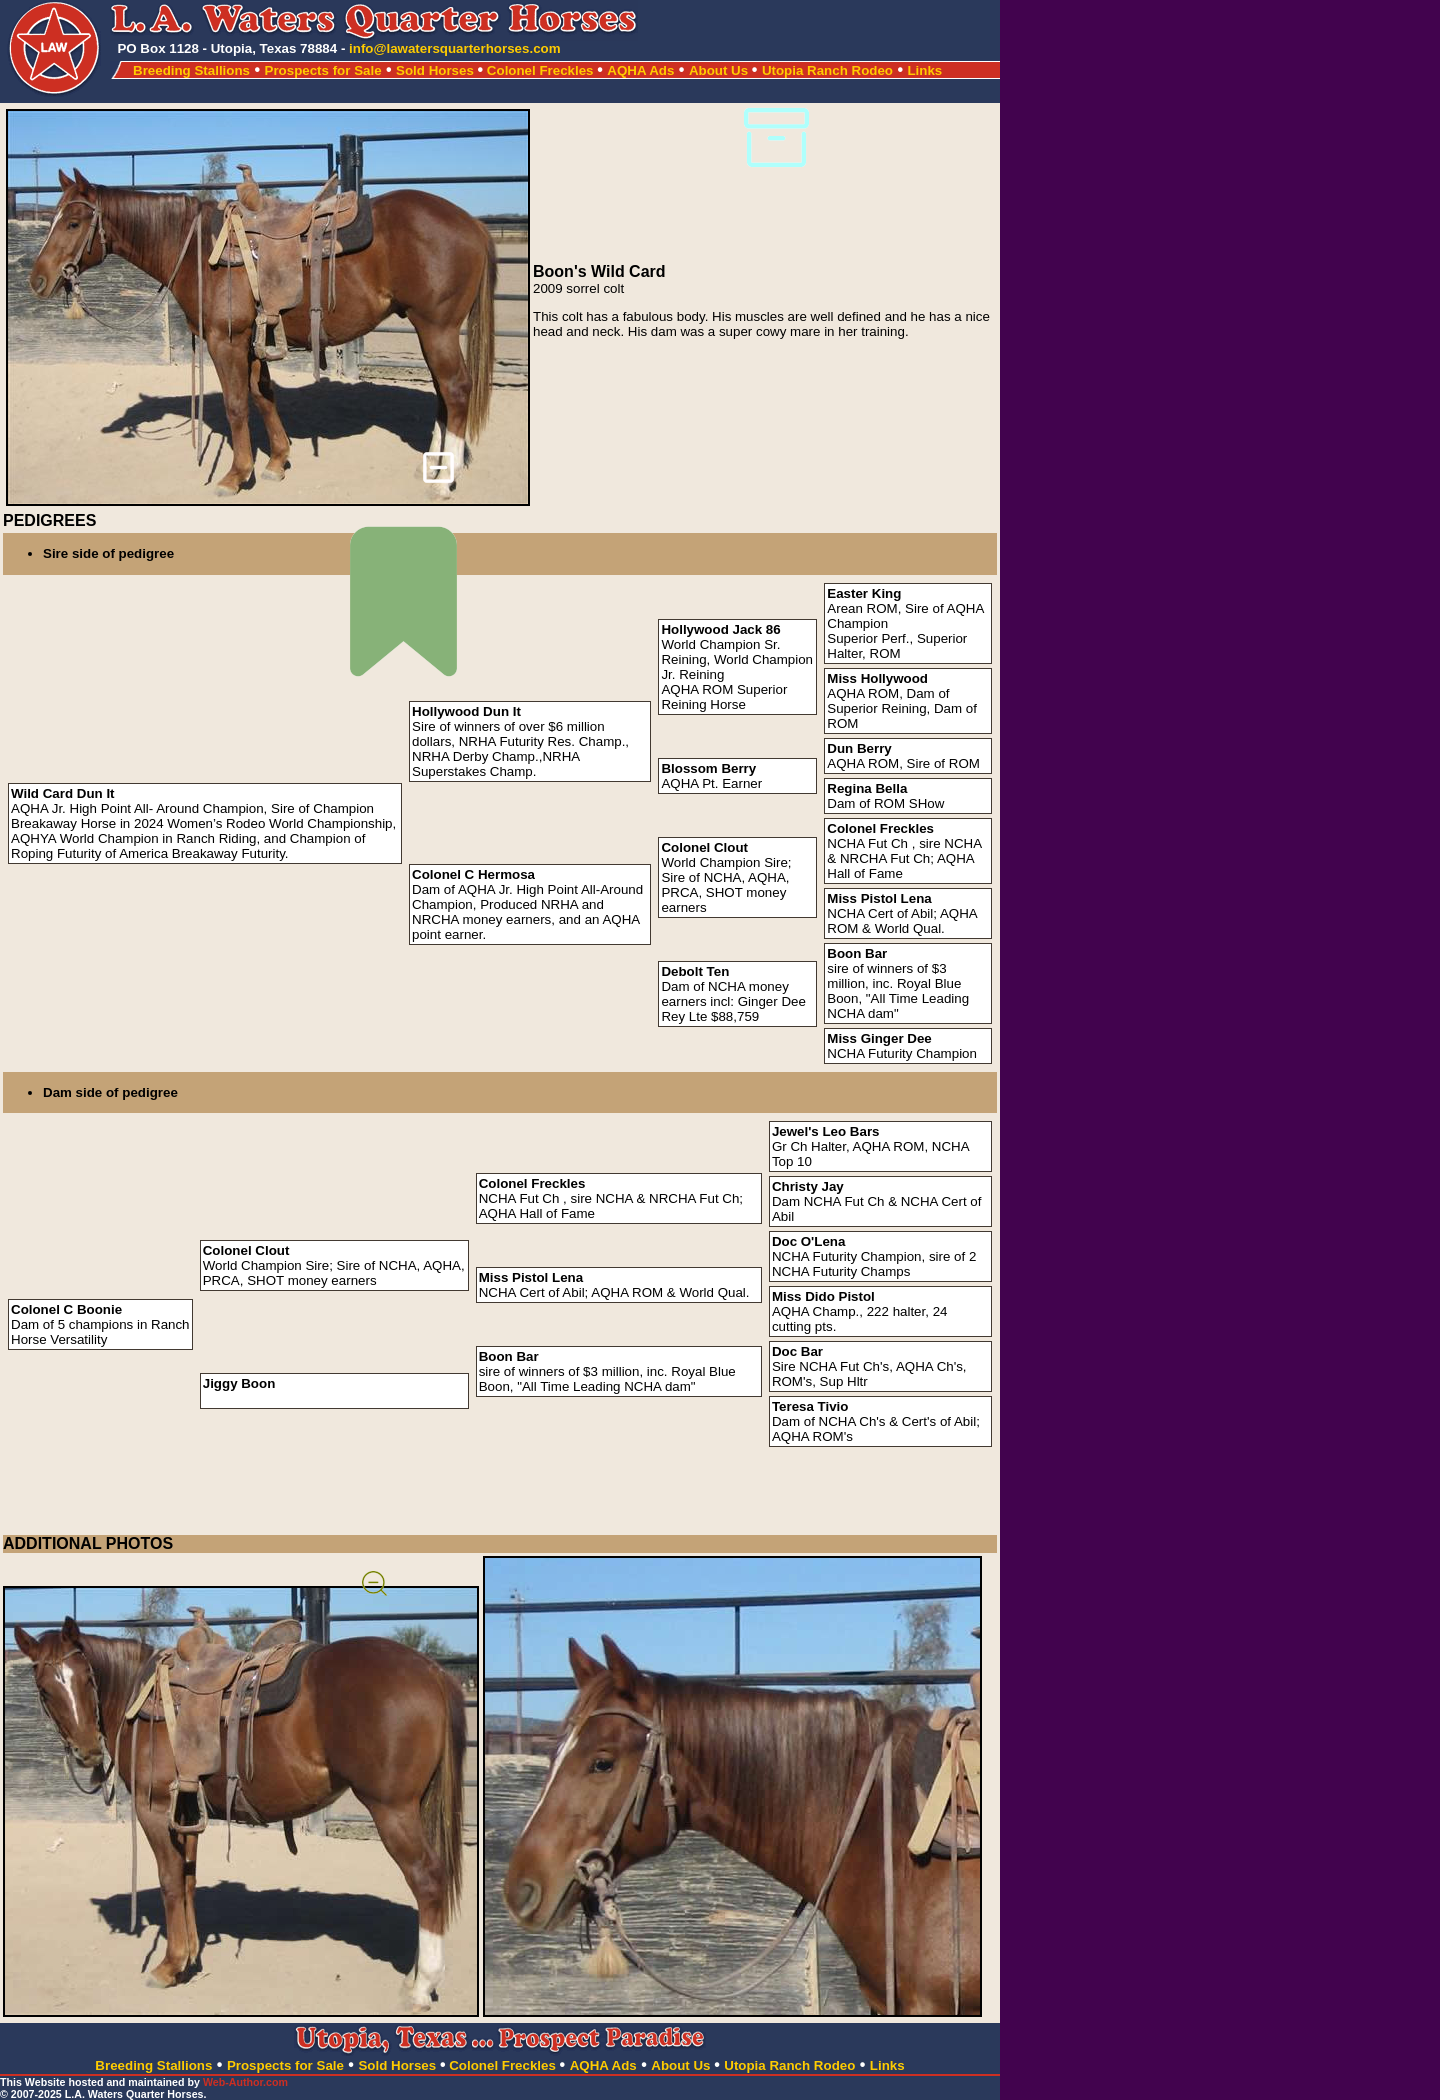 This screenshot has width=1440, height=2100. I want to click on archive this item, so click(776, 137).